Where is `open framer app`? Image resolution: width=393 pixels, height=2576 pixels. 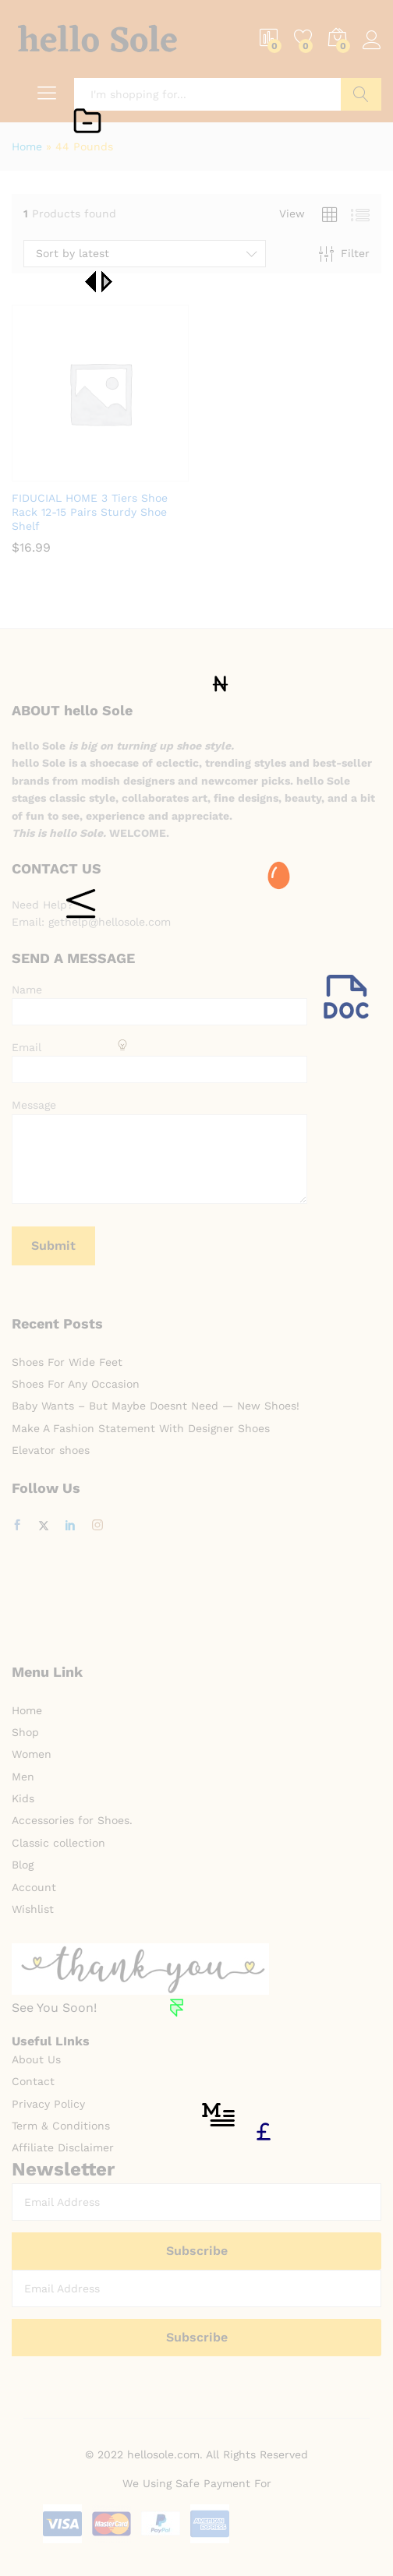 open framer app is located at coordinates (176, 2006).